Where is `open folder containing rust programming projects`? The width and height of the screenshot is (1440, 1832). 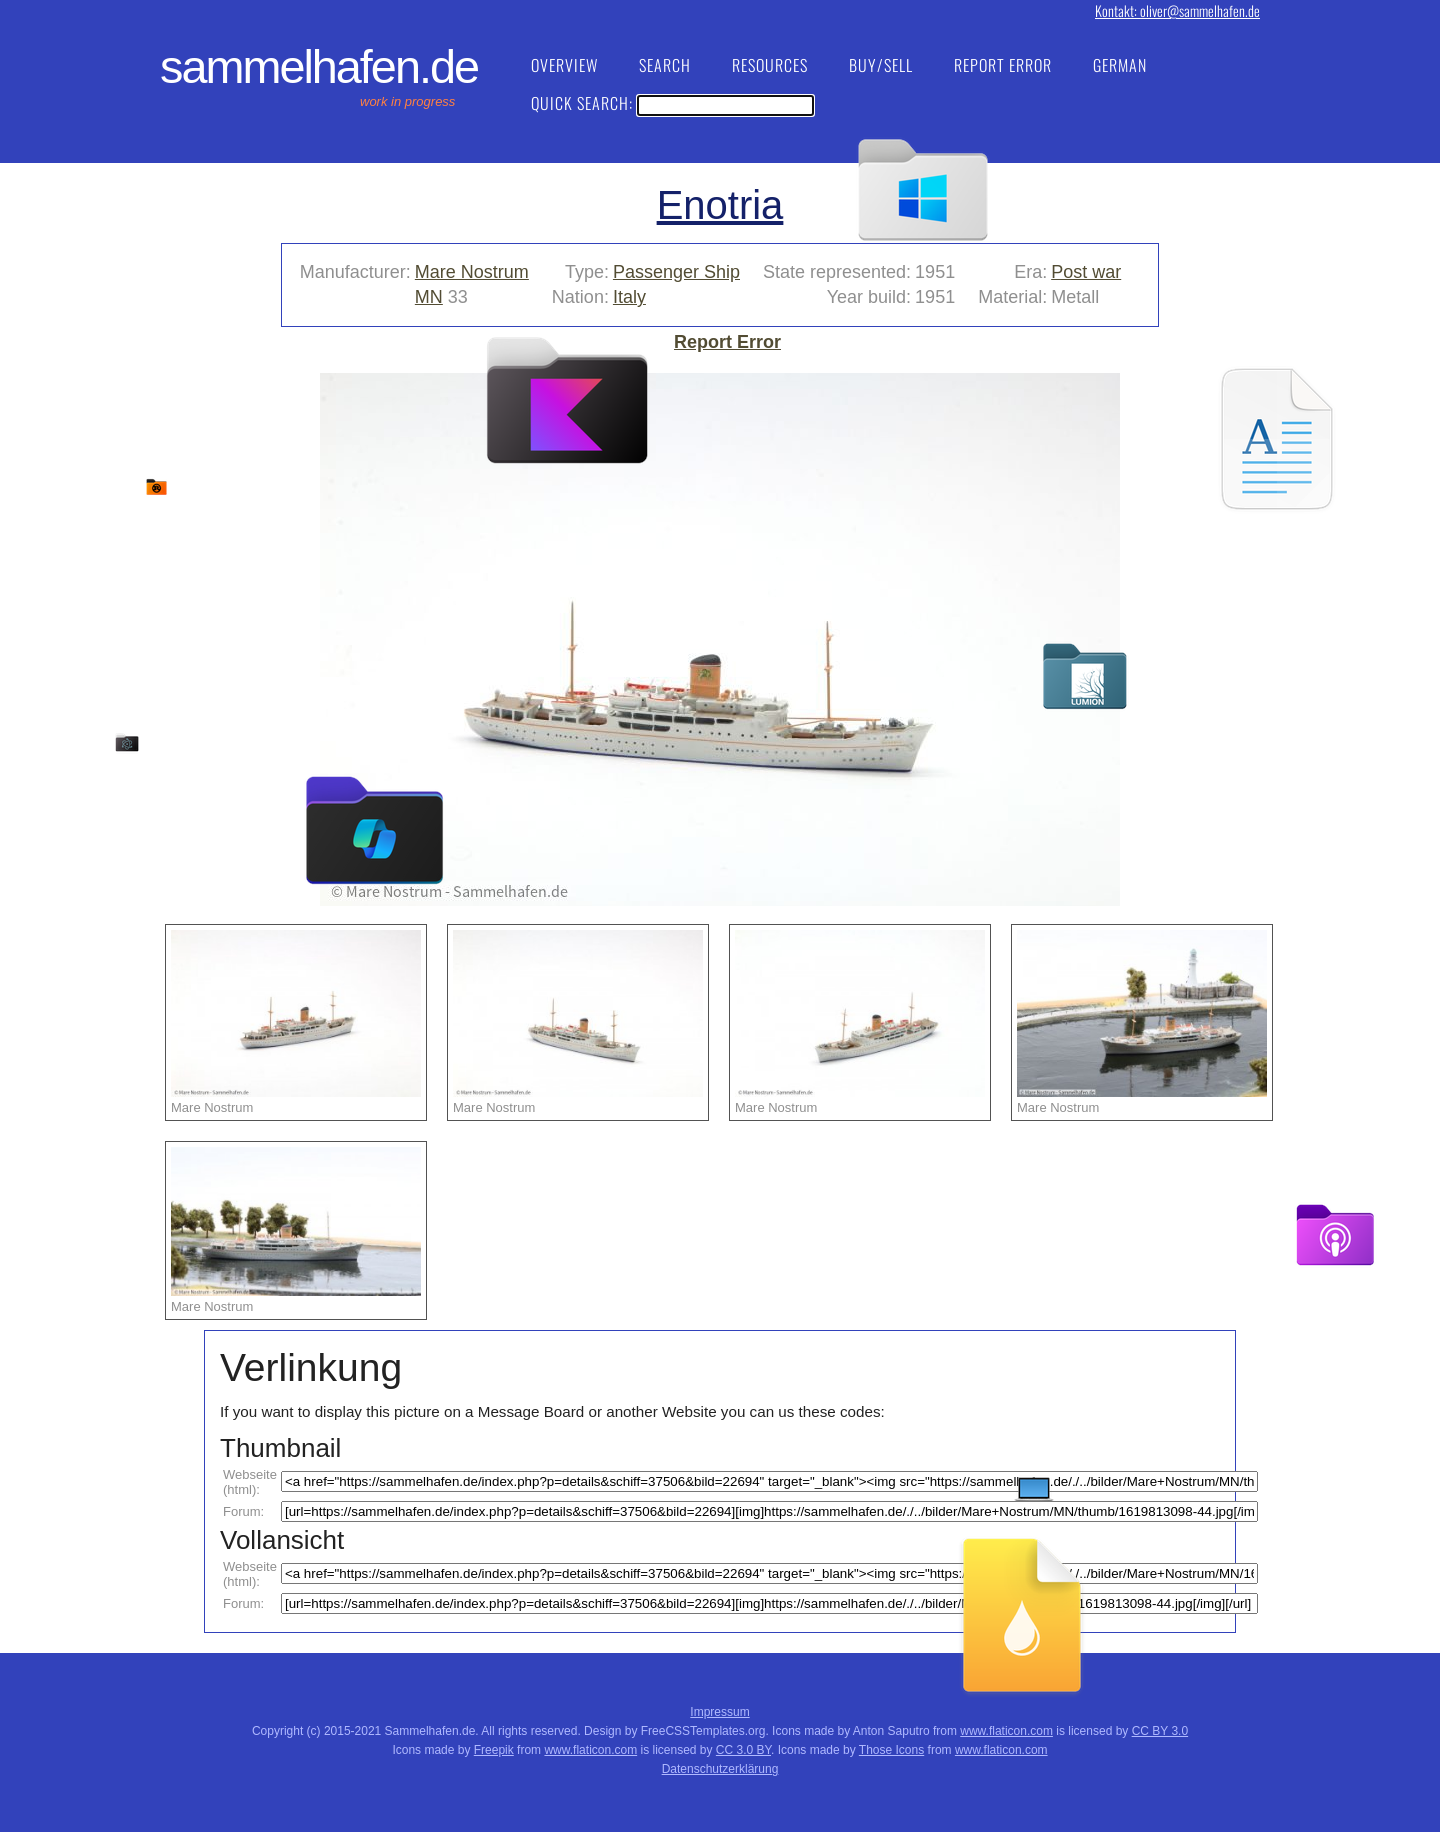 open folder containing rust programming projects is located at coordinates (156, 487).